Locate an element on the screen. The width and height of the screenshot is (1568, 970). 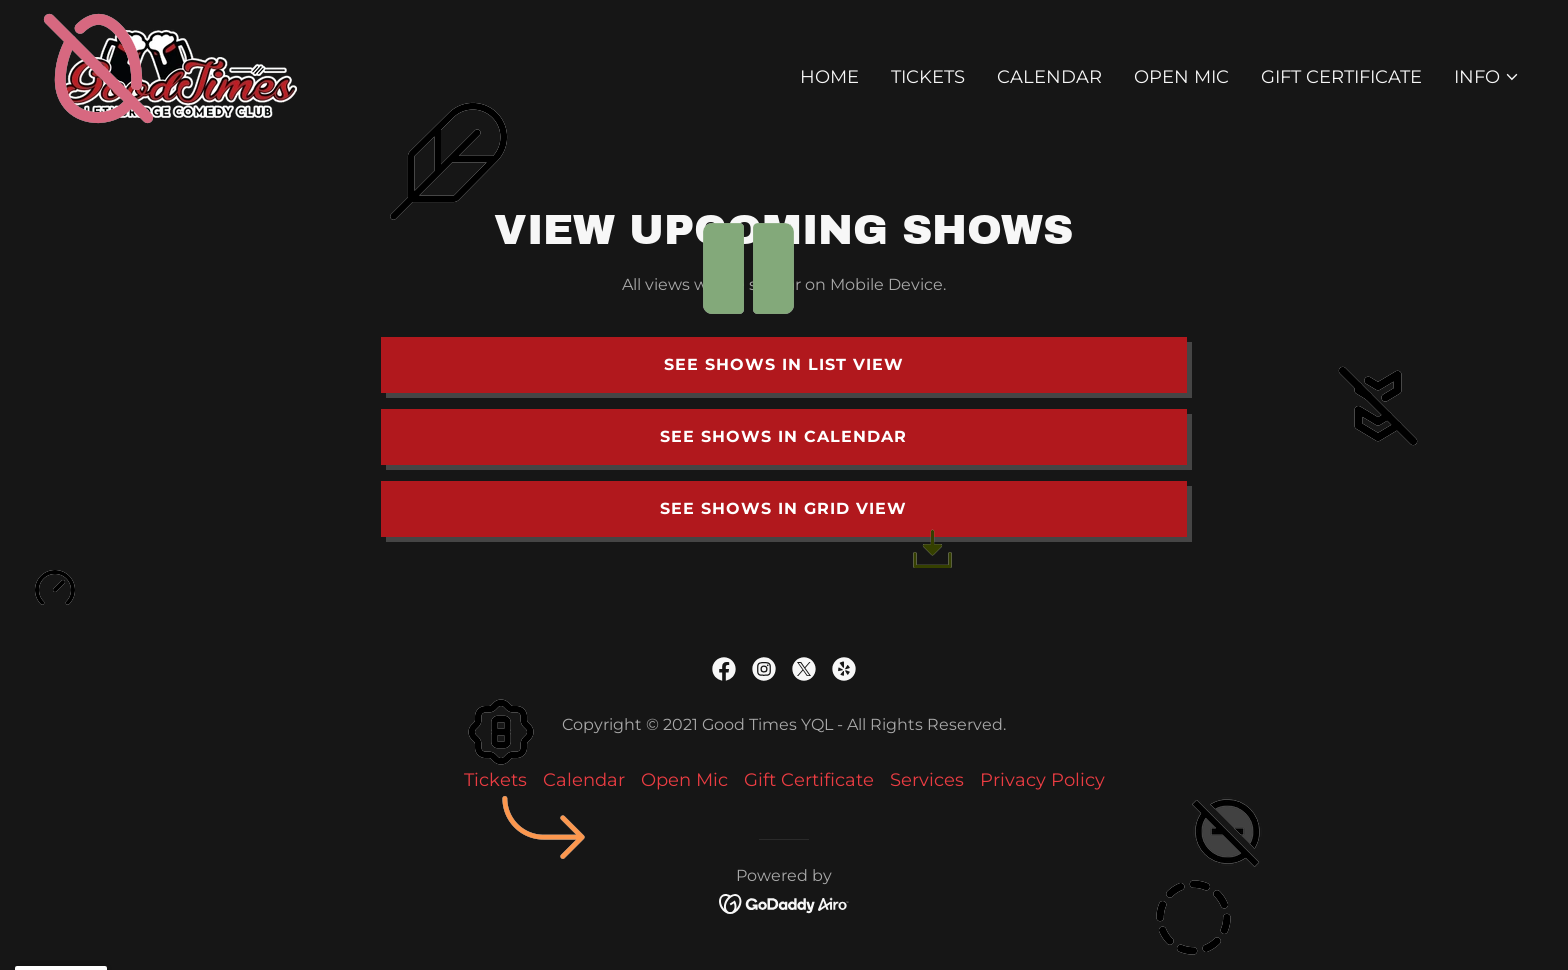
compose a new message or note is located at coordinates (446, 163).